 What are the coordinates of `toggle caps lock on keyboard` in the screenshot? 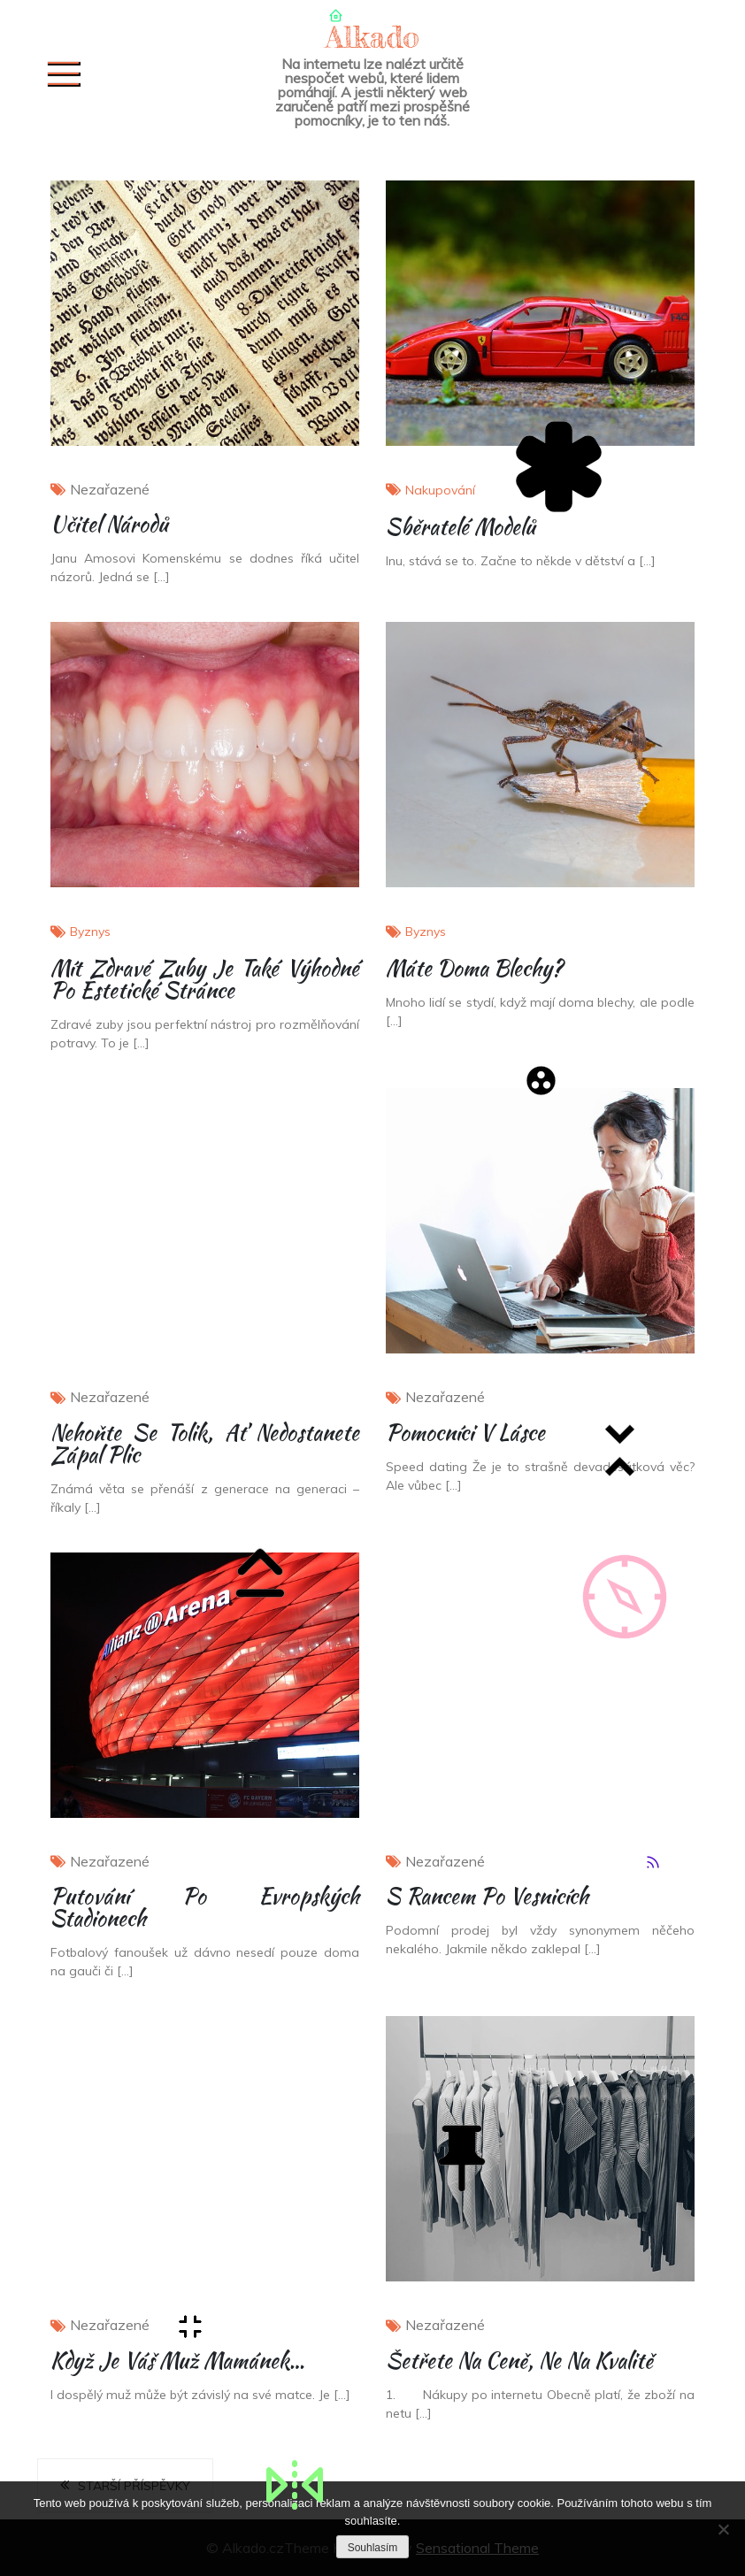 It's located at (260, 1573).